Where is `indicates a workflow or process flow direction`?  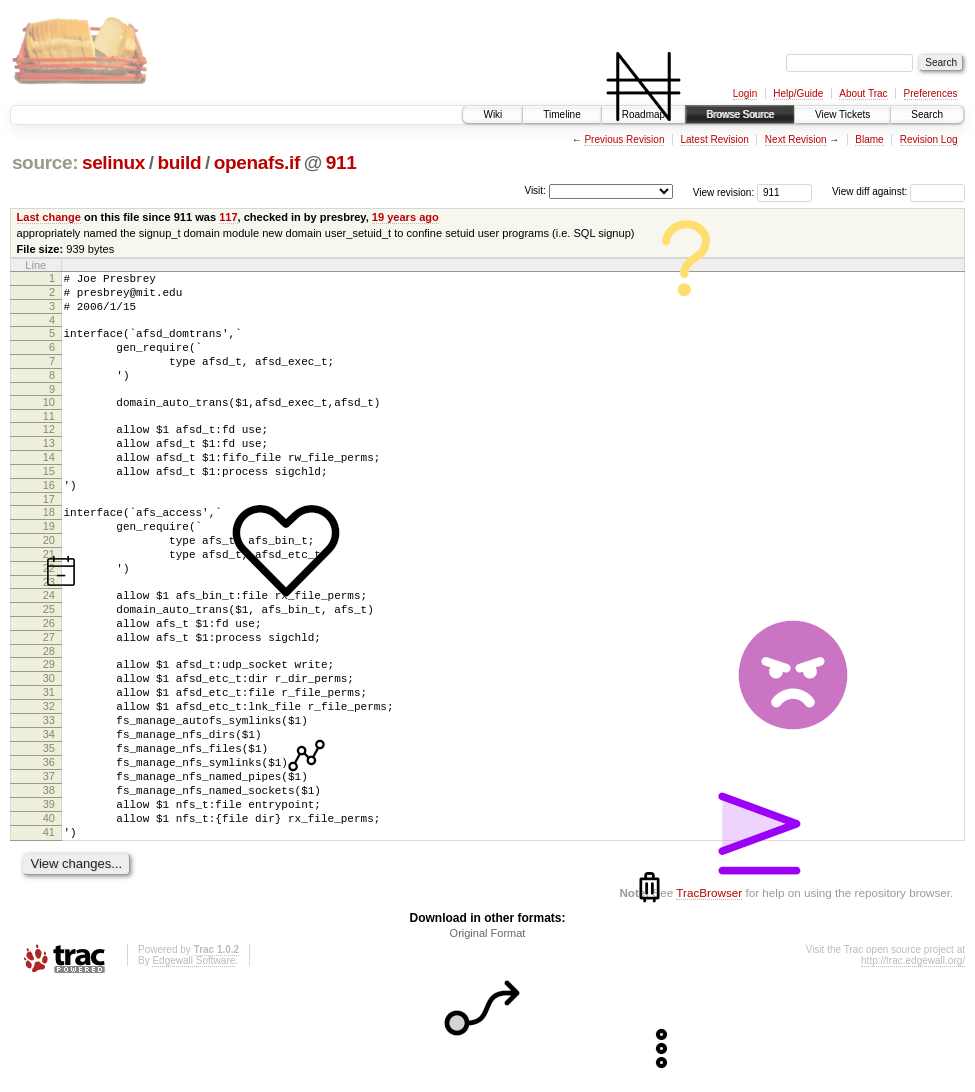
indicates a workflow or process flow direction is located at coordinates (482, 1008).